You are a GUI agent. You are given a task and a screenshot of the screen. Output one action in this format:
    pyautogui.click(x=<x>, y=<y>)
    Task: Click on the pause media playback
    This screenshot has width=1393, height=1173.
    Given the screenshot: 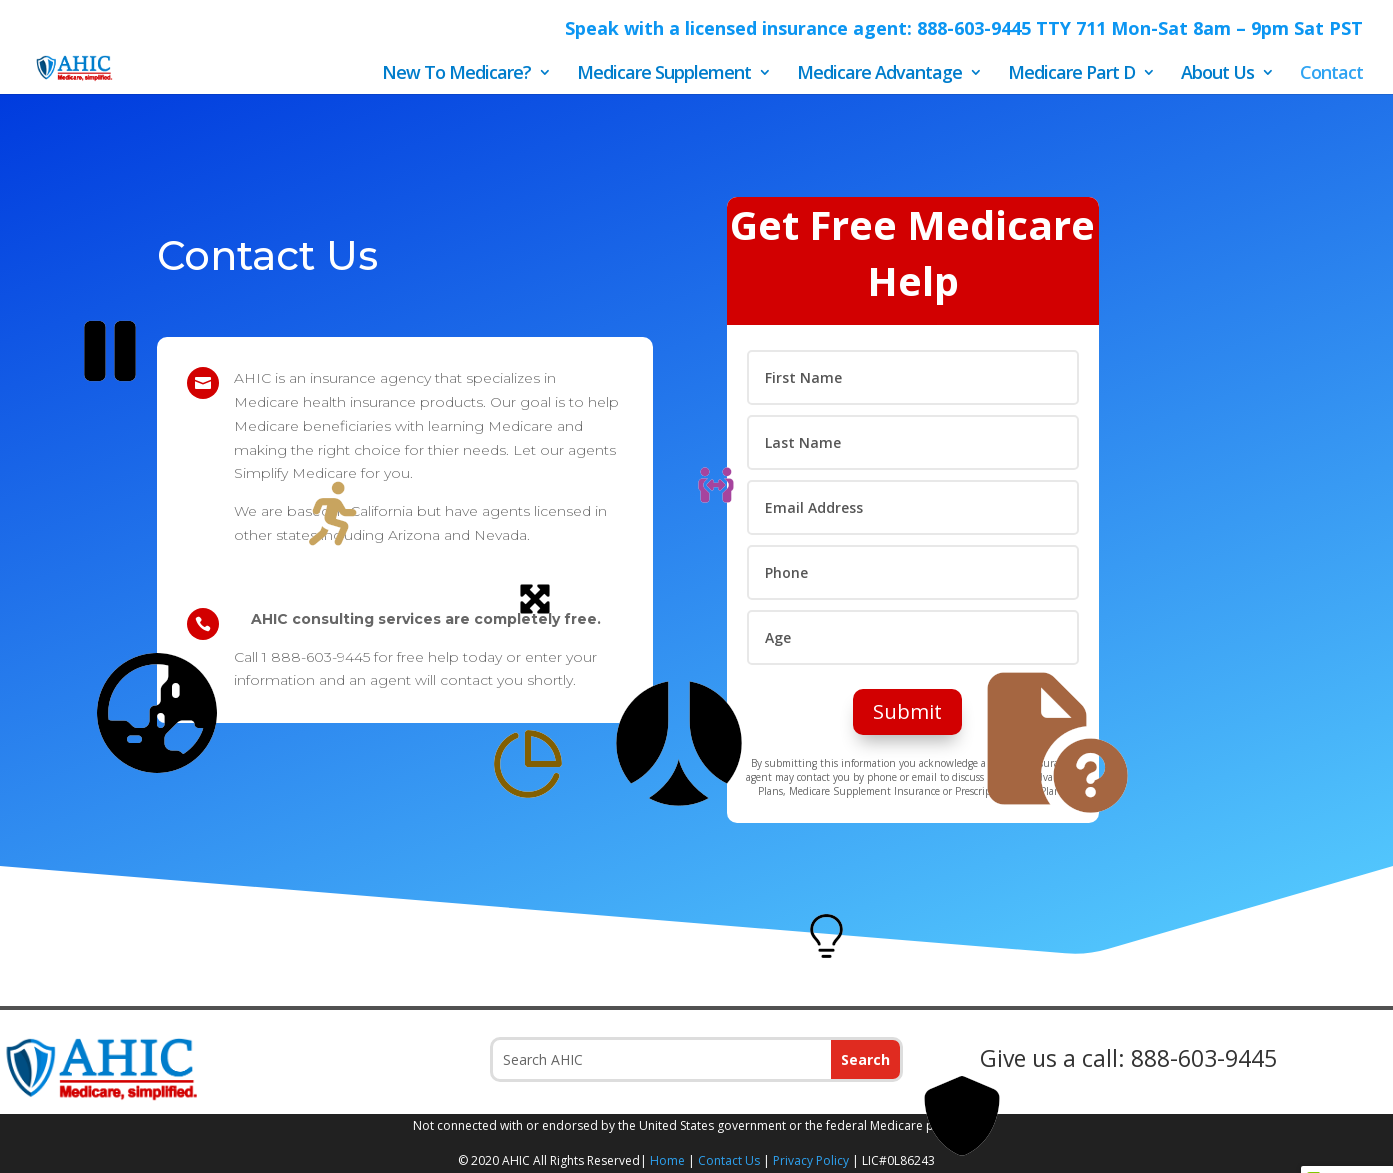 What is the action you would take?
    pyautogui.click(x=110, y=351)
    